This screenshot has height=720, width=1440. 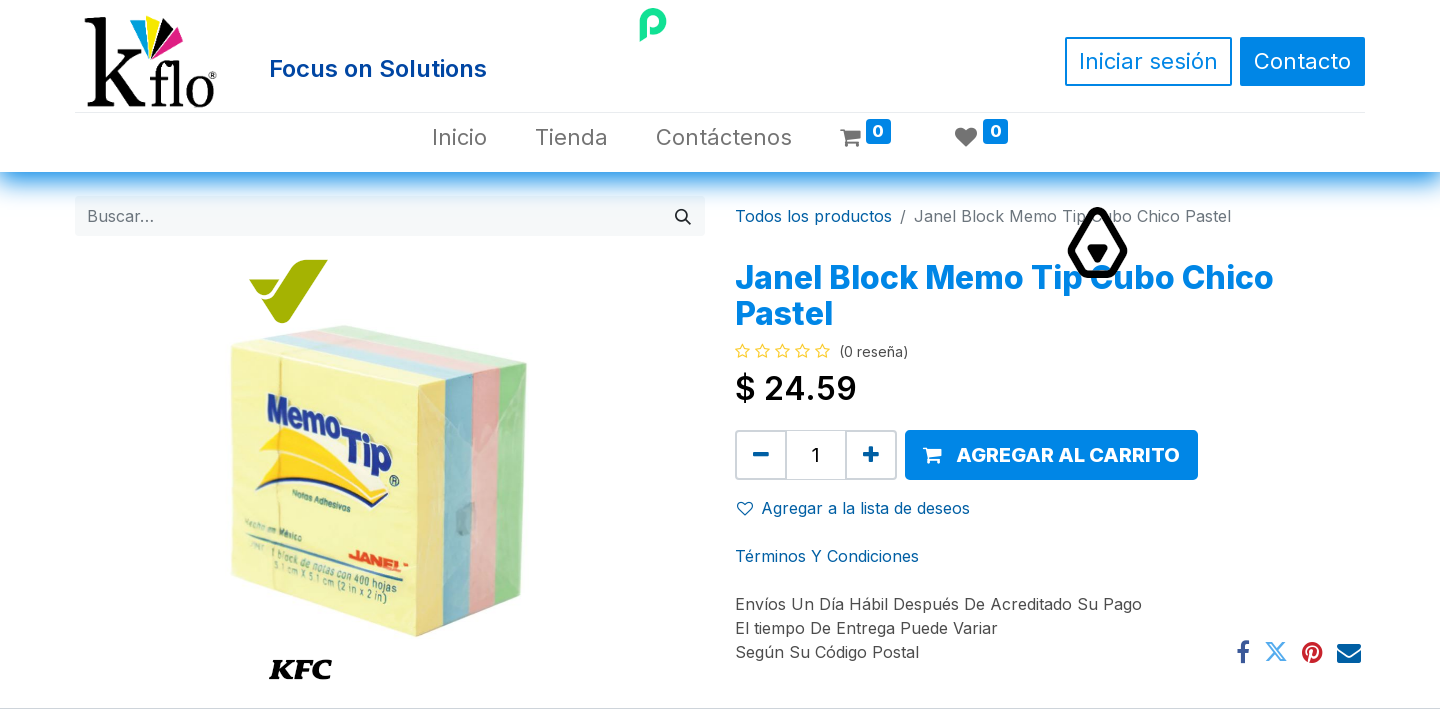 I want to click on KFC brand logo, so click(x=300, y=669).